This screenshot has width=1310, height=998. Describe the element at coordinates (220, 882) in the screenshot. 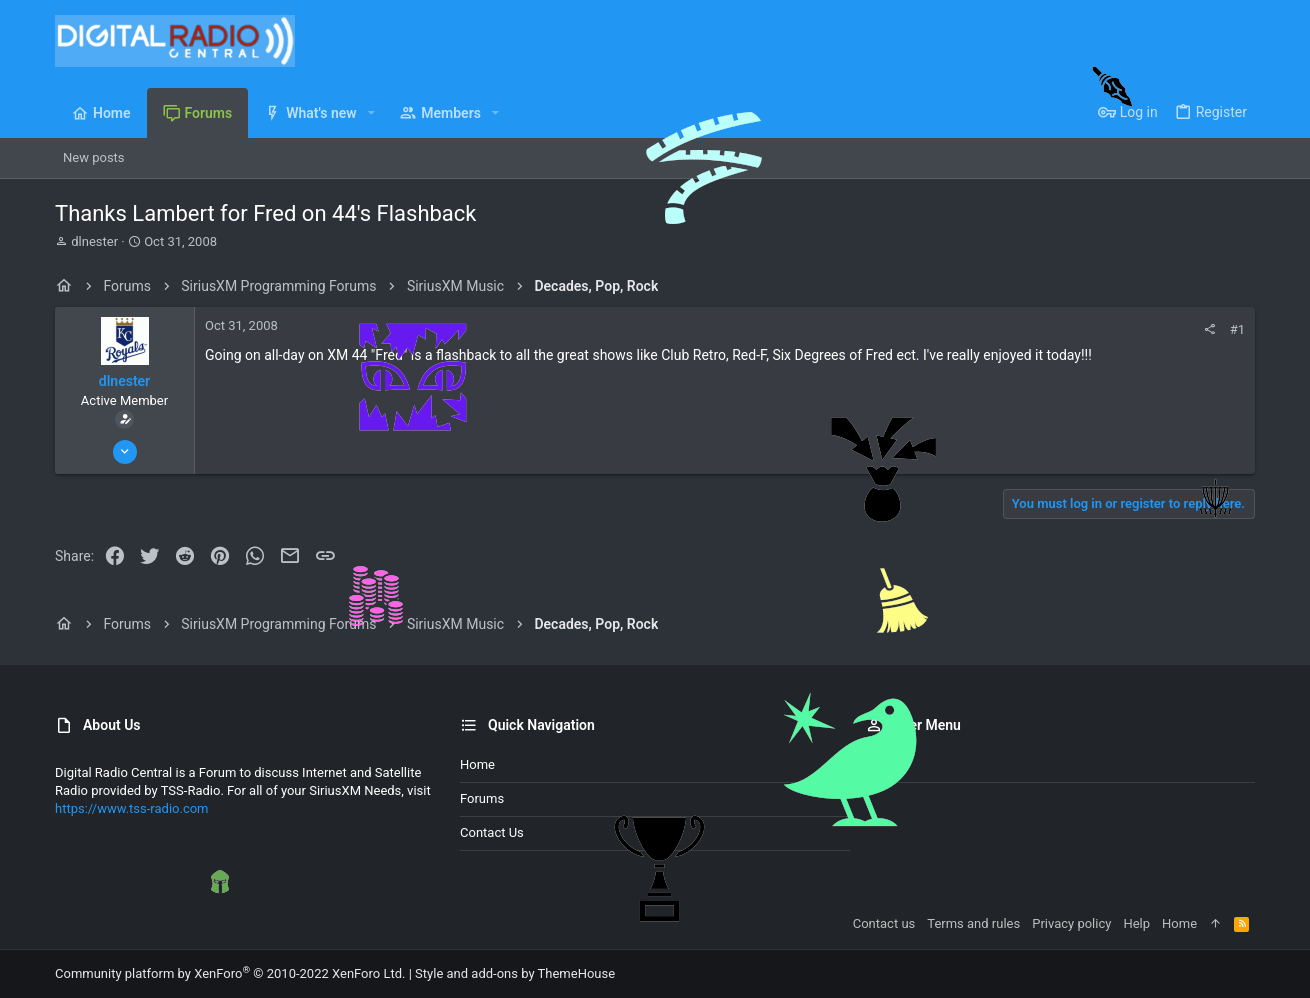

I see `select warrior or knight character class` at that location.